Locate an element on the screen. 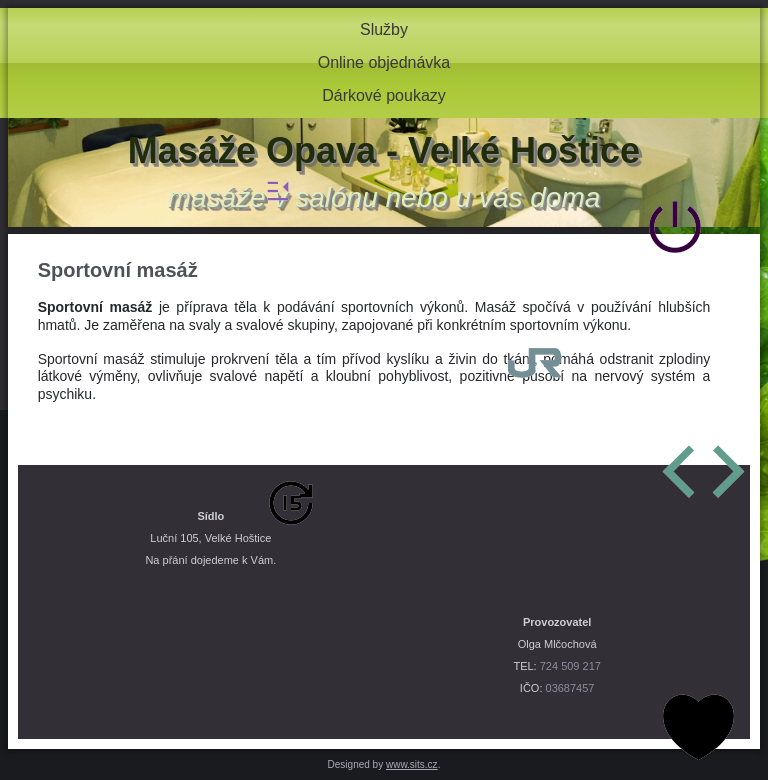  JR Group company logo is located at coordinates (535, 363).